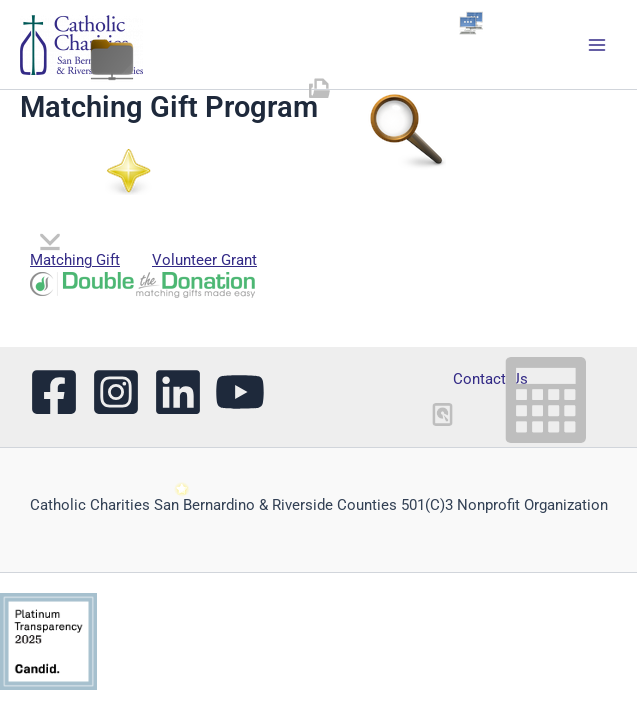  What do you see at coordinates (319, 87) in the screenshot?
I see `open a document from files` at bounding box center [319, 87].